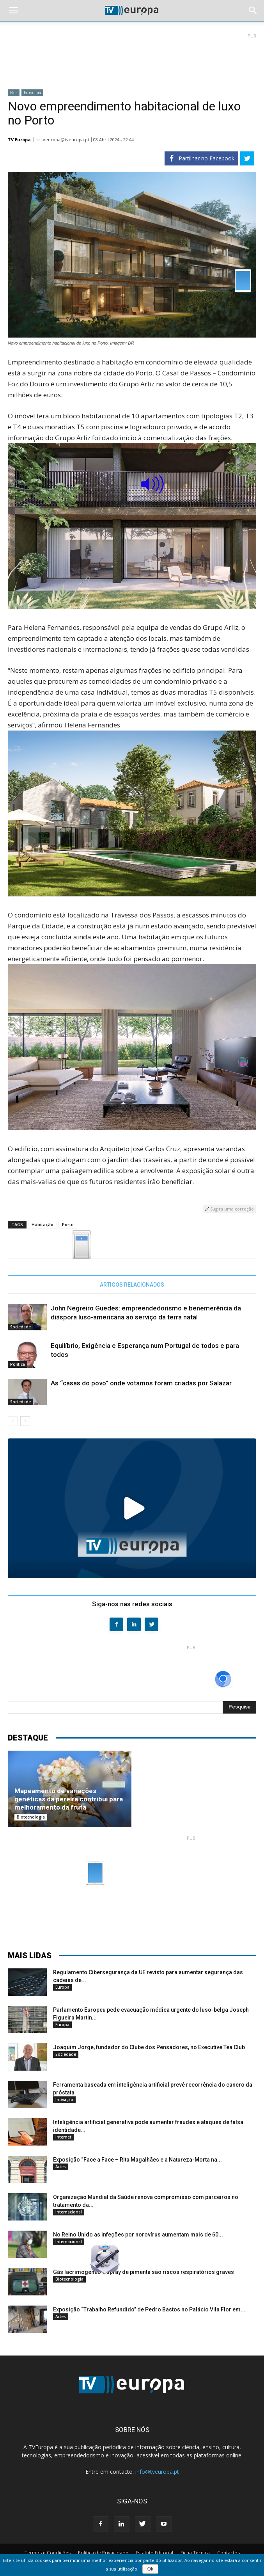  What do you see at coordinates (243, 1062) in the screenshot?
I see `select all items in the current view` at bounding box center [243, 1062].